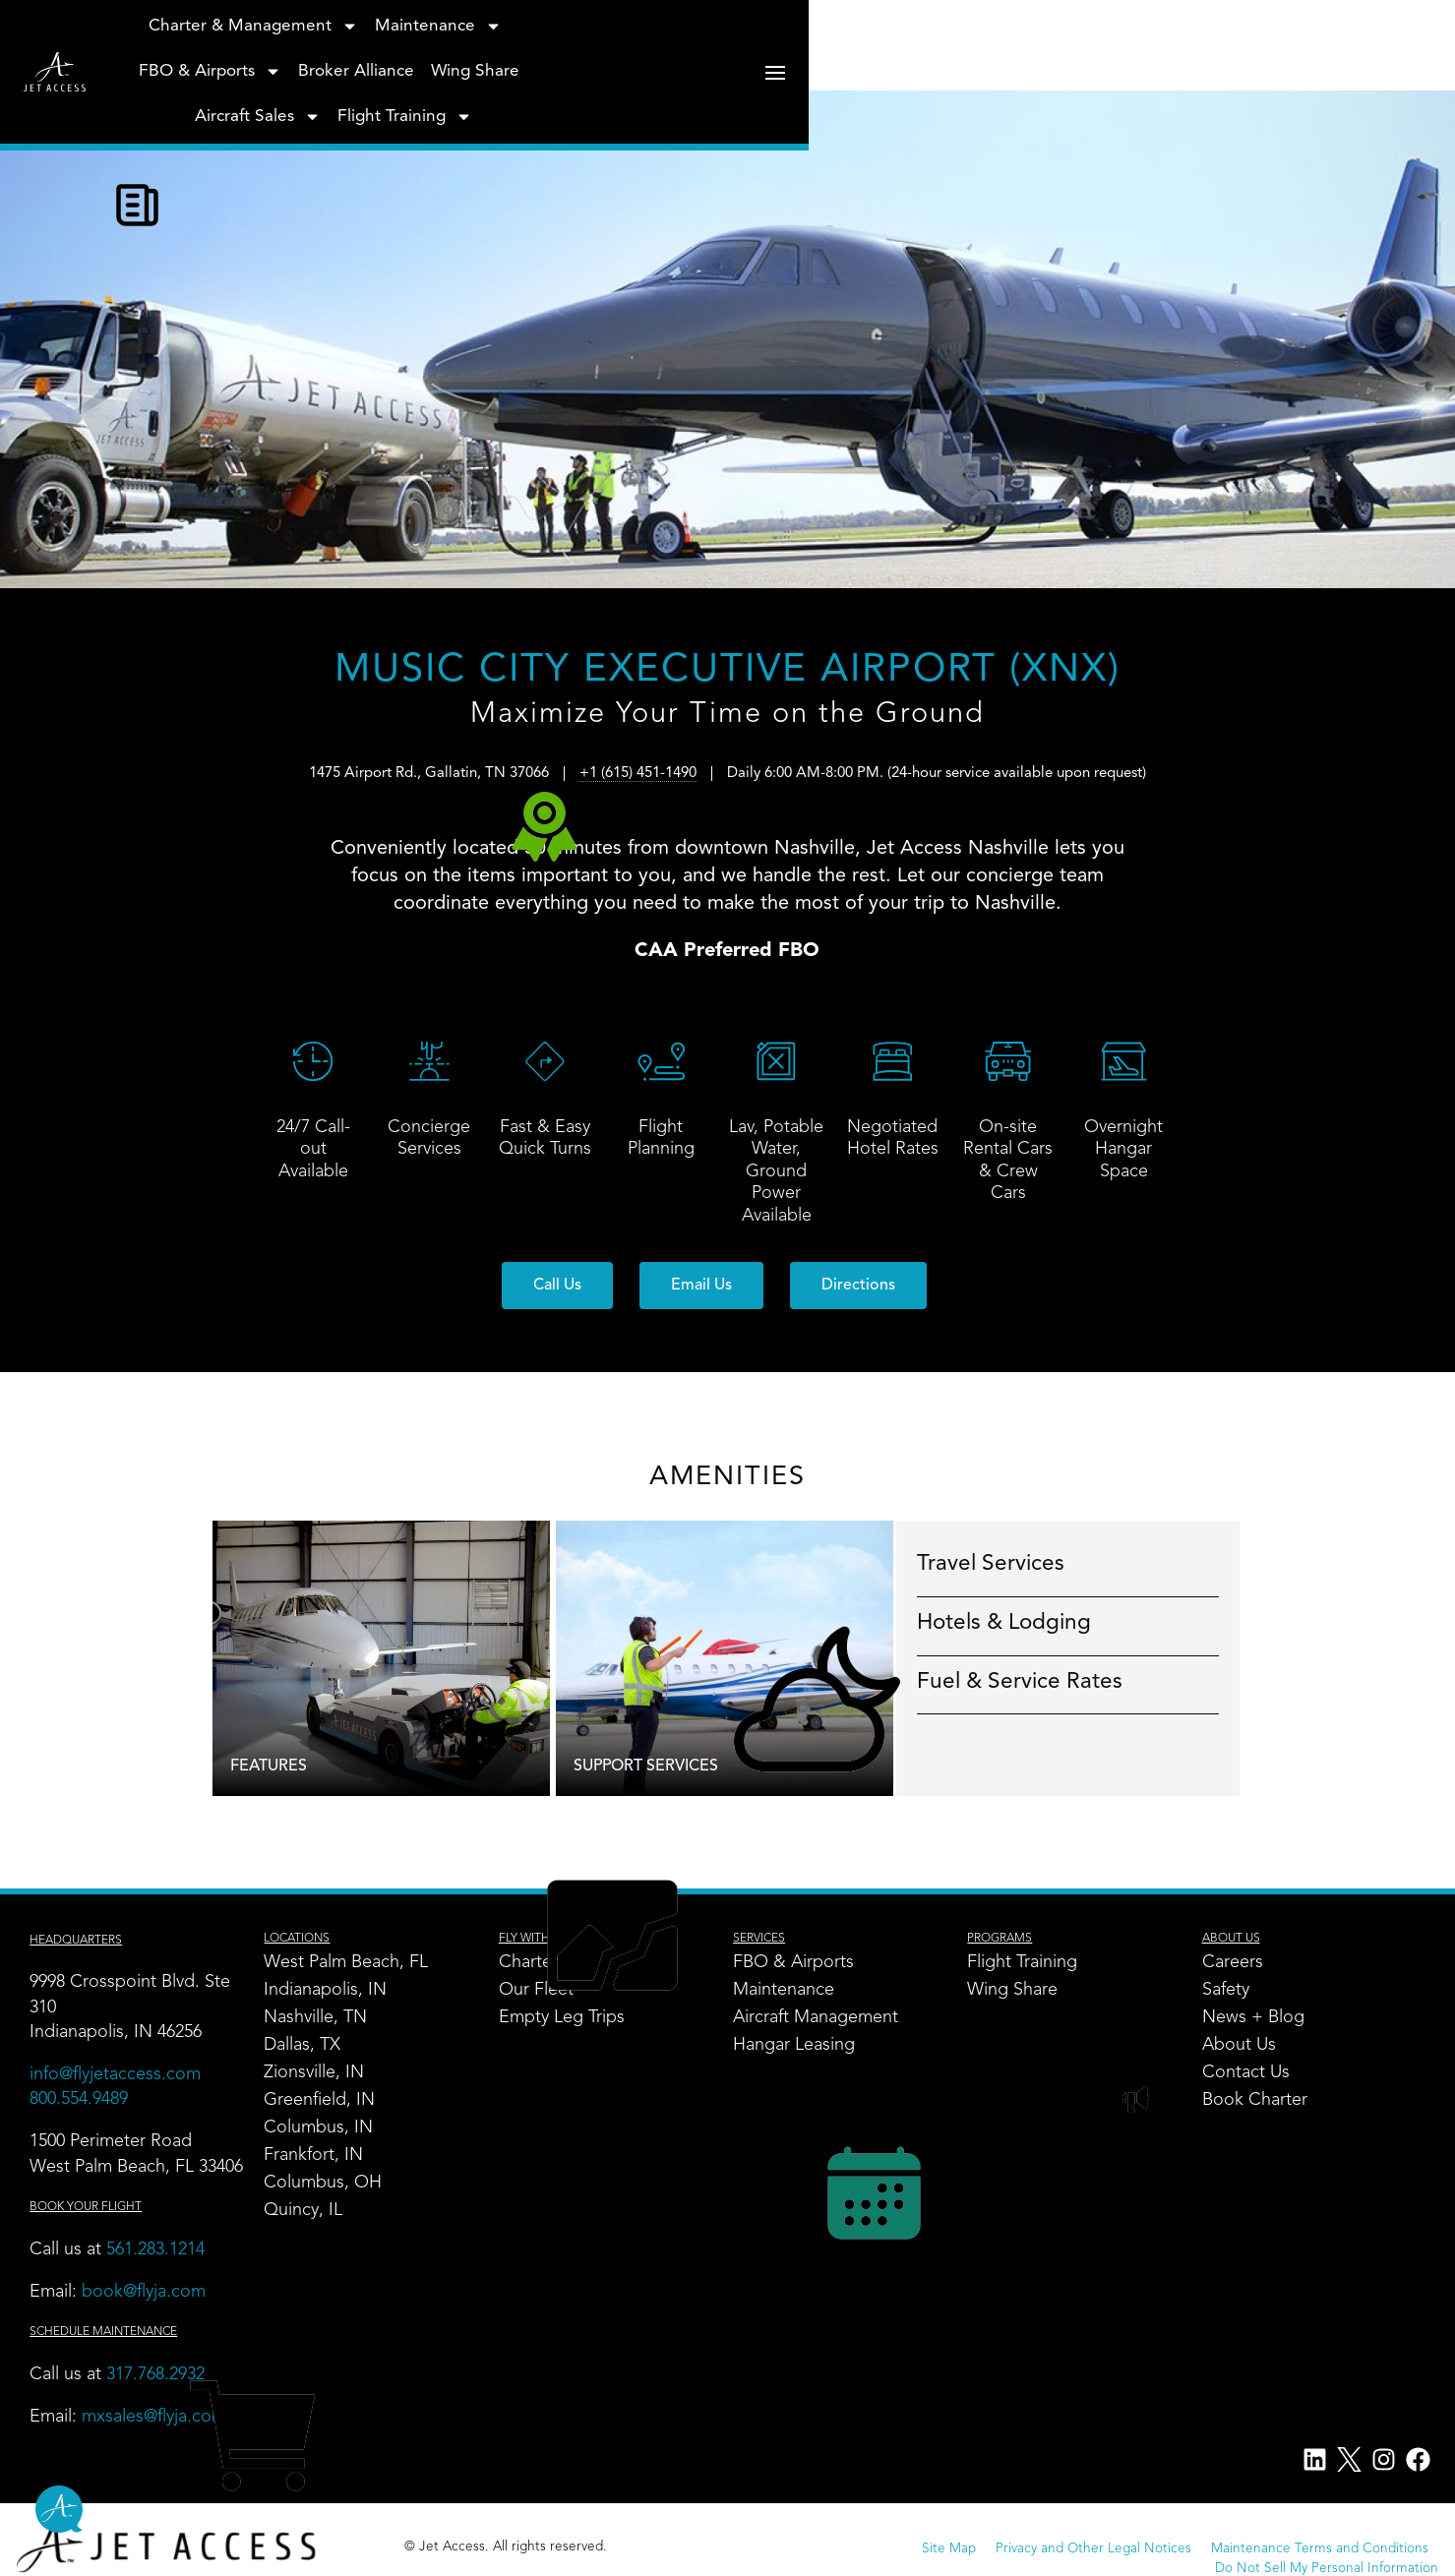 Image resolution: width=1455 pixels, height=2576 pixels. What do you see at coordinates (1135, 2099) in the screenshot?
I see `make an announcement or broadcast` at bounding box center [1135, 2099].